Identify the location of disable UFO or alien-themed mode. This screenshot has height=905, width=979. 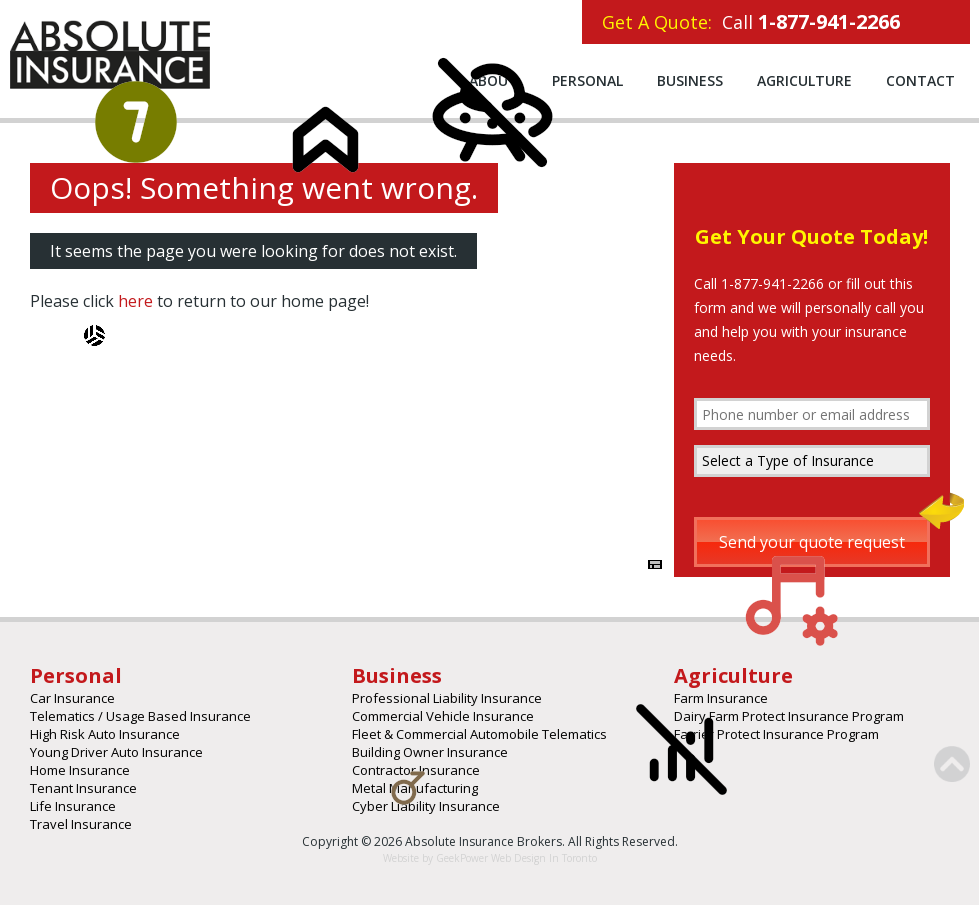
(492, 112).